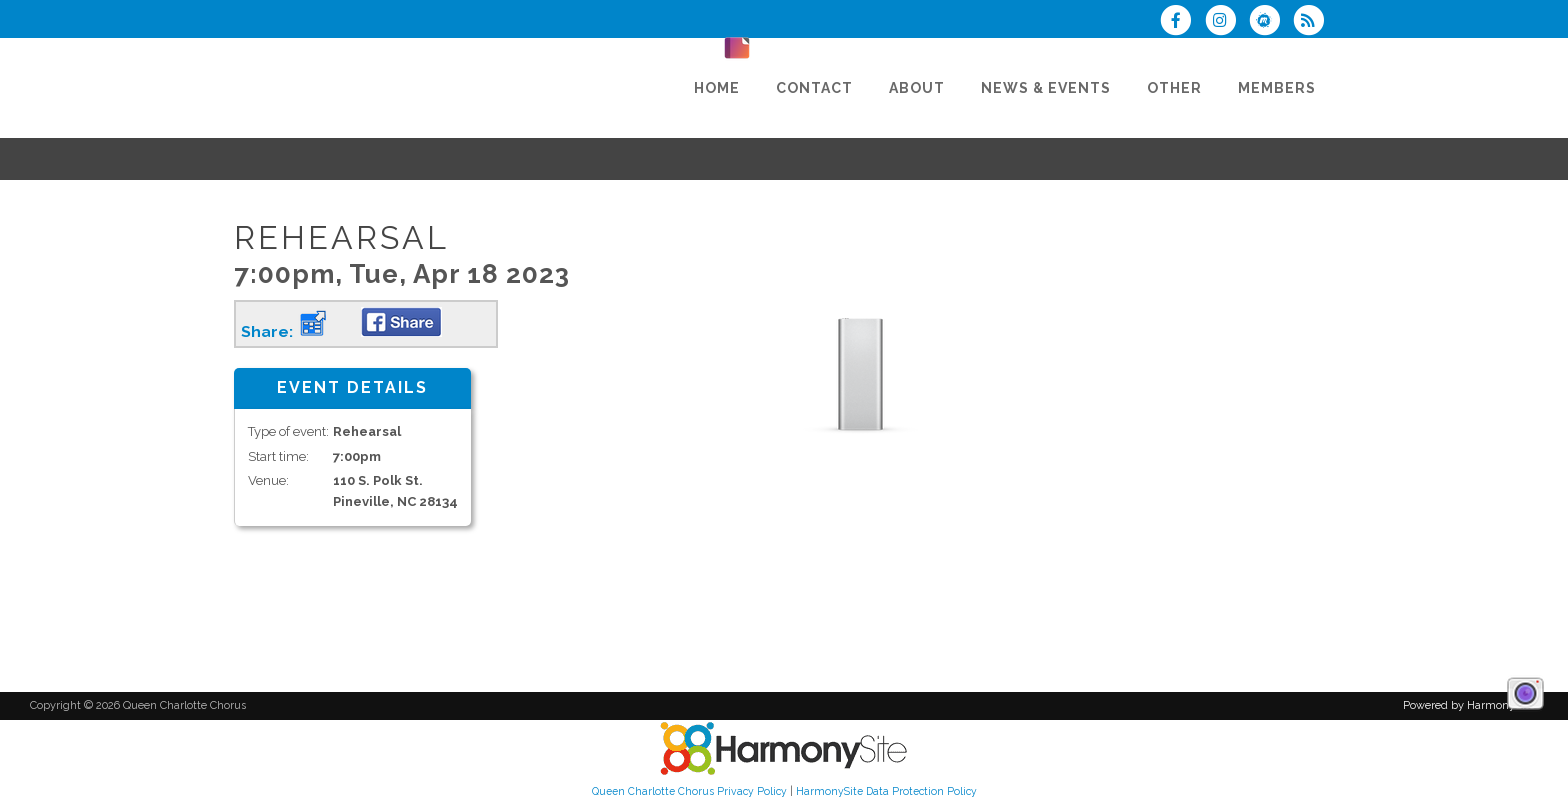  I want to click on change desktop wallpaper settings, so click(737, 47).